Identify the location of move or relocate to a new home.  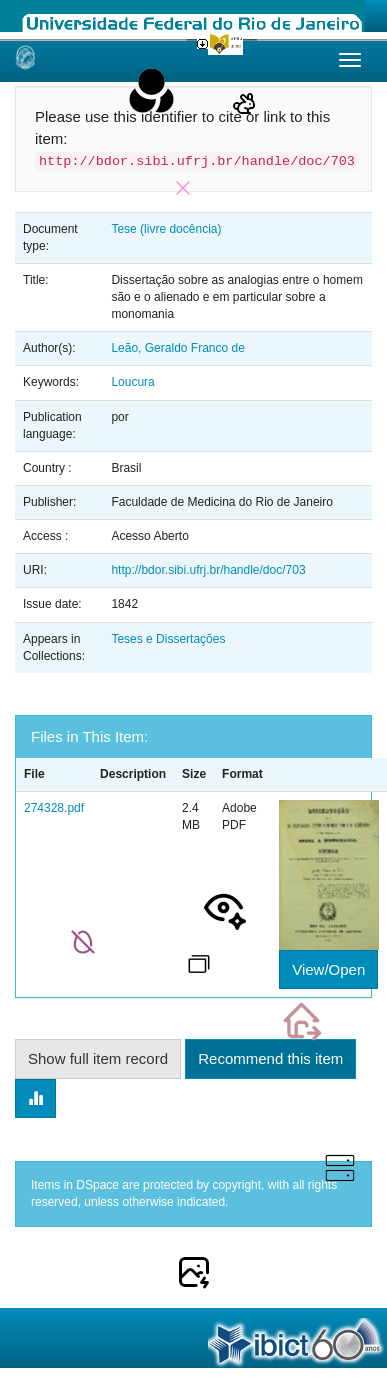
(301, 1020).